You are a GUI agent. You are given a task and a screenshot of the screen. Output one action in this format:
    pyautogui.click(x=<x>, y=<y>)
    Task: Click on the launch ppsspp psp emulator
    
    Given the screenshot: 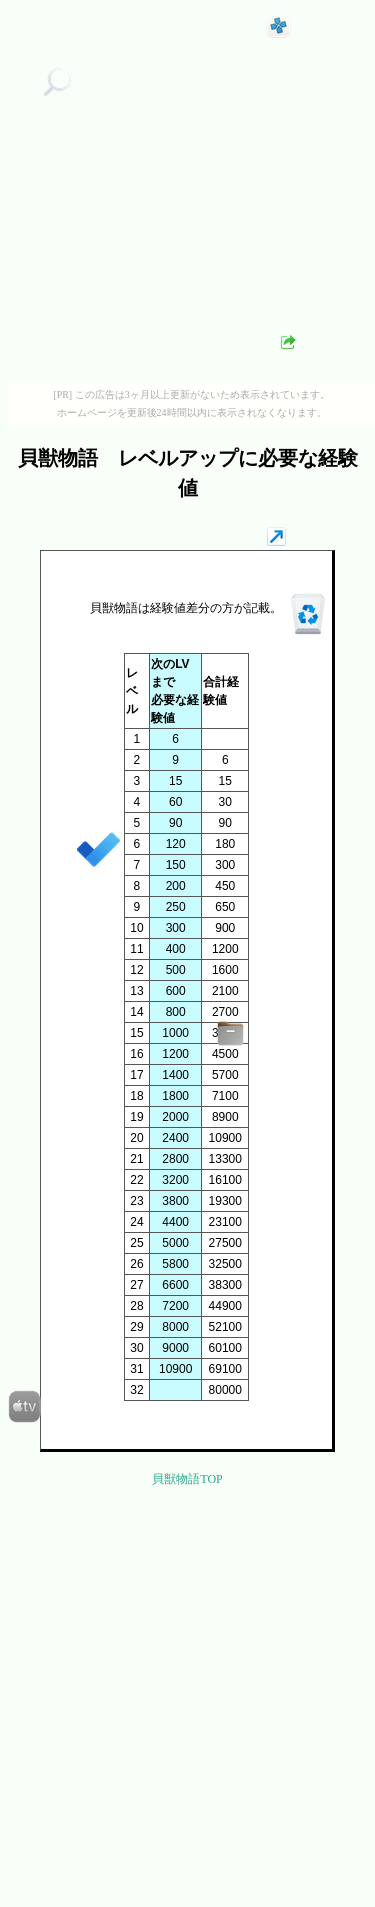 What is the action you would take?
    pyautogui.click(x=278, y=25)
    